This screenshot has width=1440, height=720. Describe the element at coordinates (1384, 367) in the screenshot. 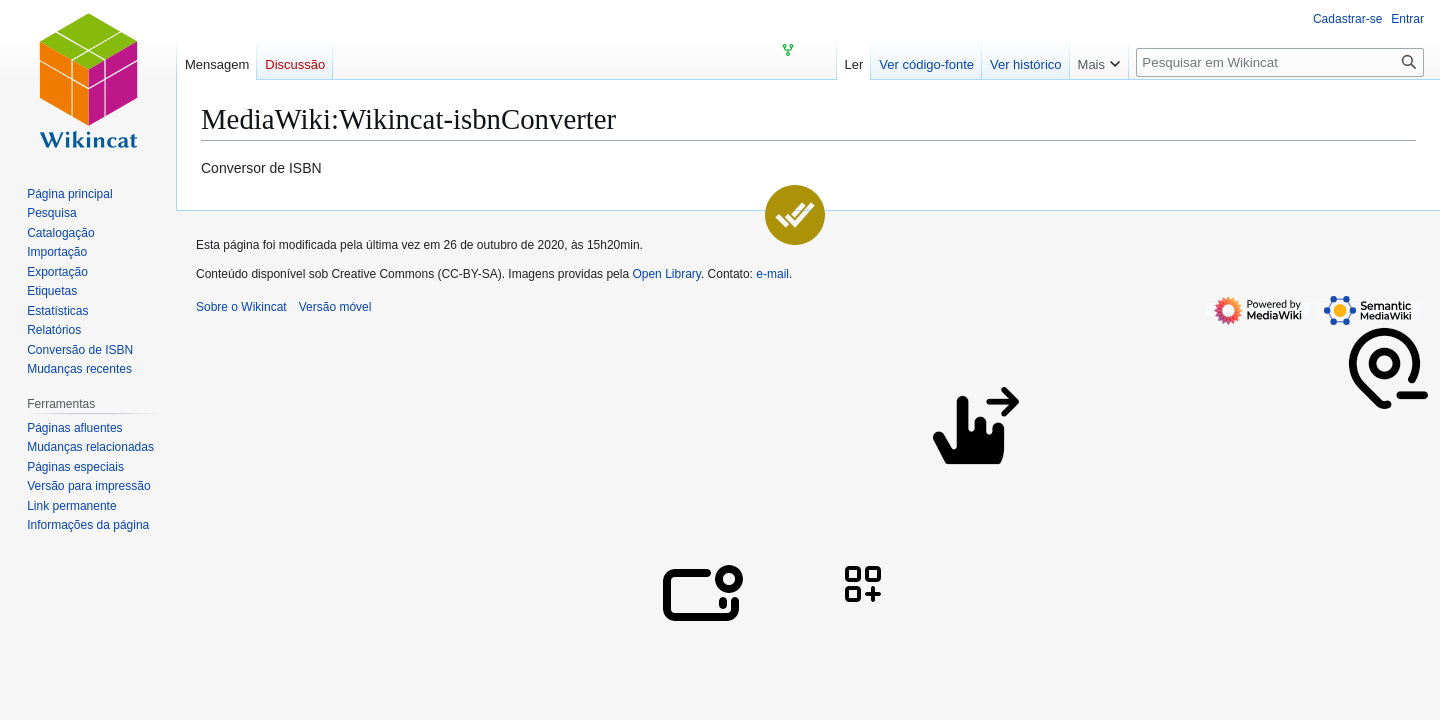

I see `remove a location pin from the map` at that location.